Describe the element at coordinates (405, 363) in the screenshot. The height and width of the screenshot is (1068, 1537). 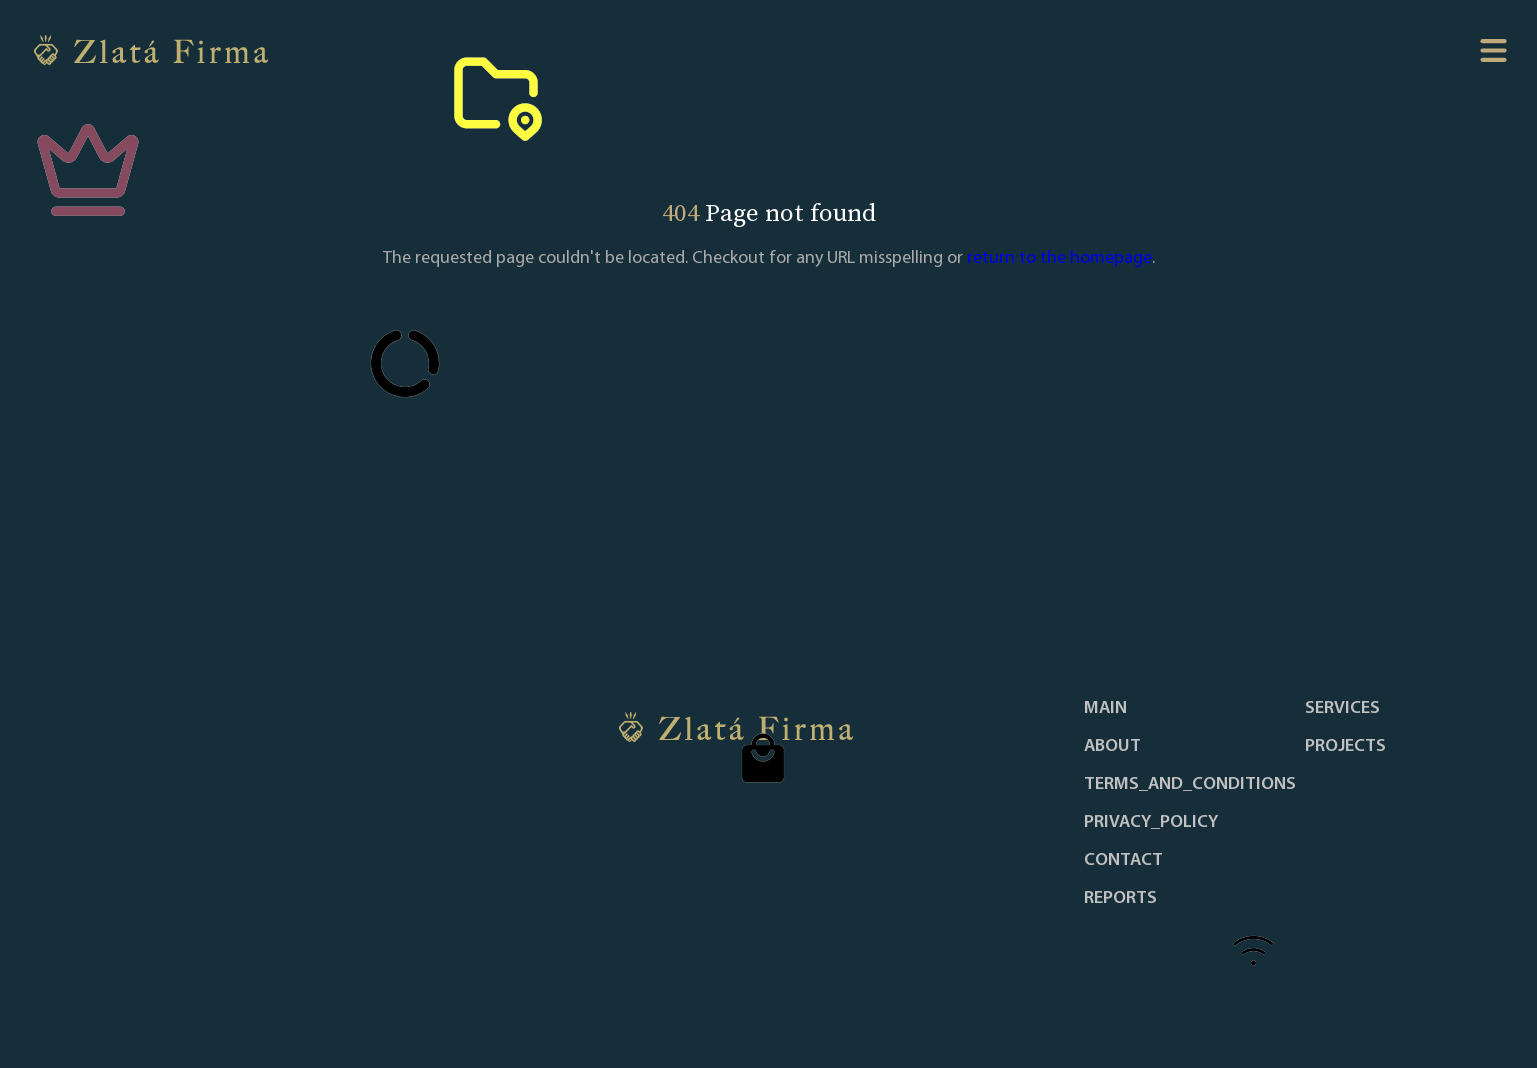
I see `view data usage statistics` at that location.